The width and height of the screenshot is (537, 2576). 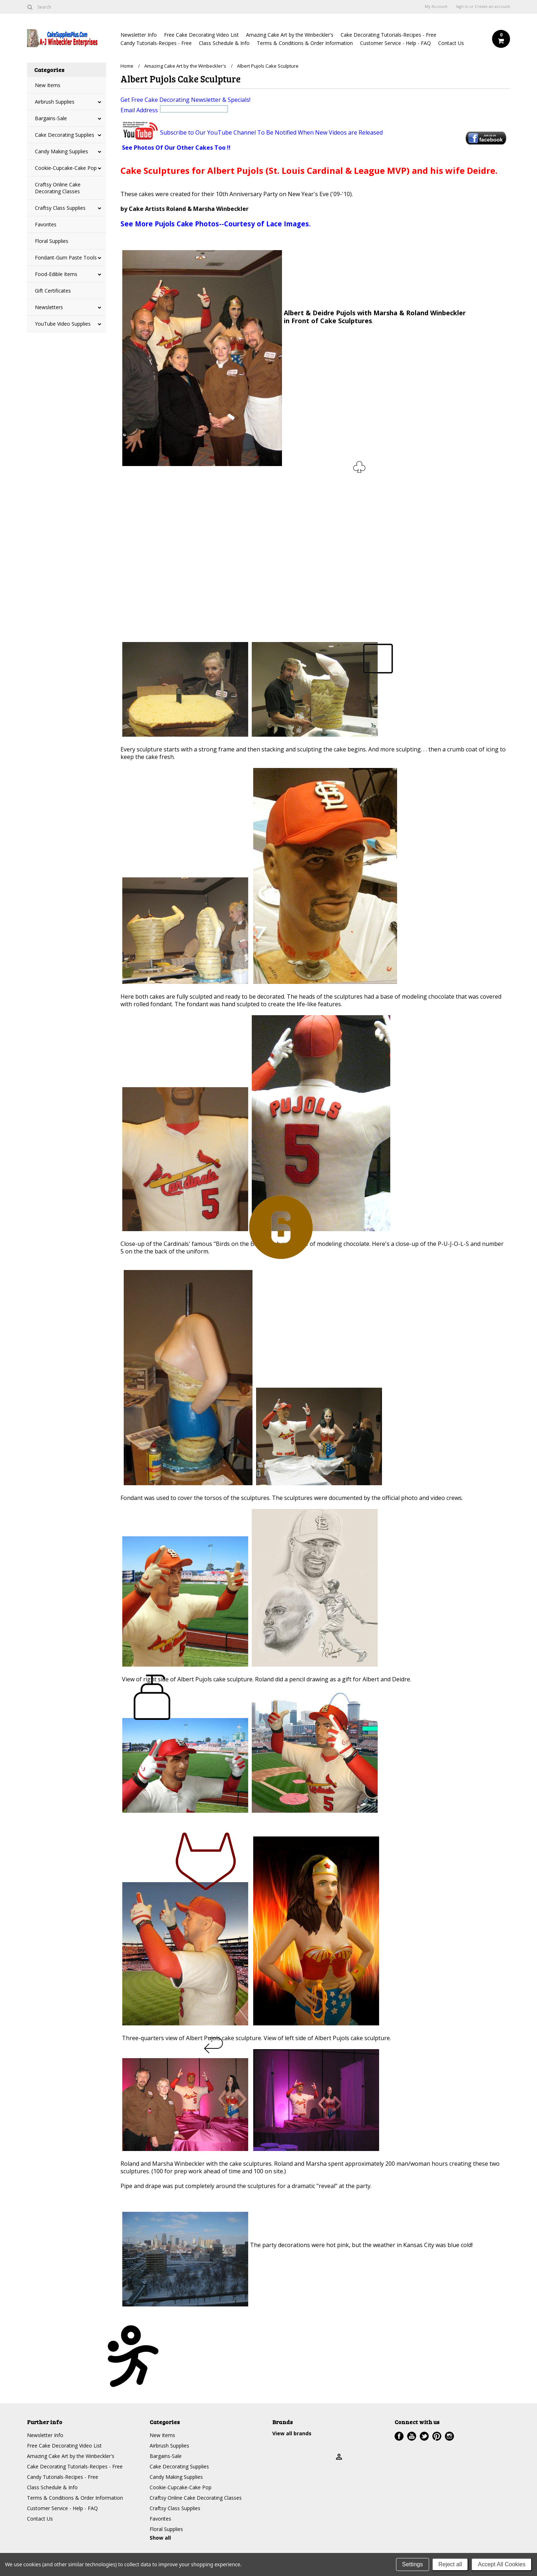 I want to click on access hand washing or hygiene instructions, so click(x=152, y=1698).